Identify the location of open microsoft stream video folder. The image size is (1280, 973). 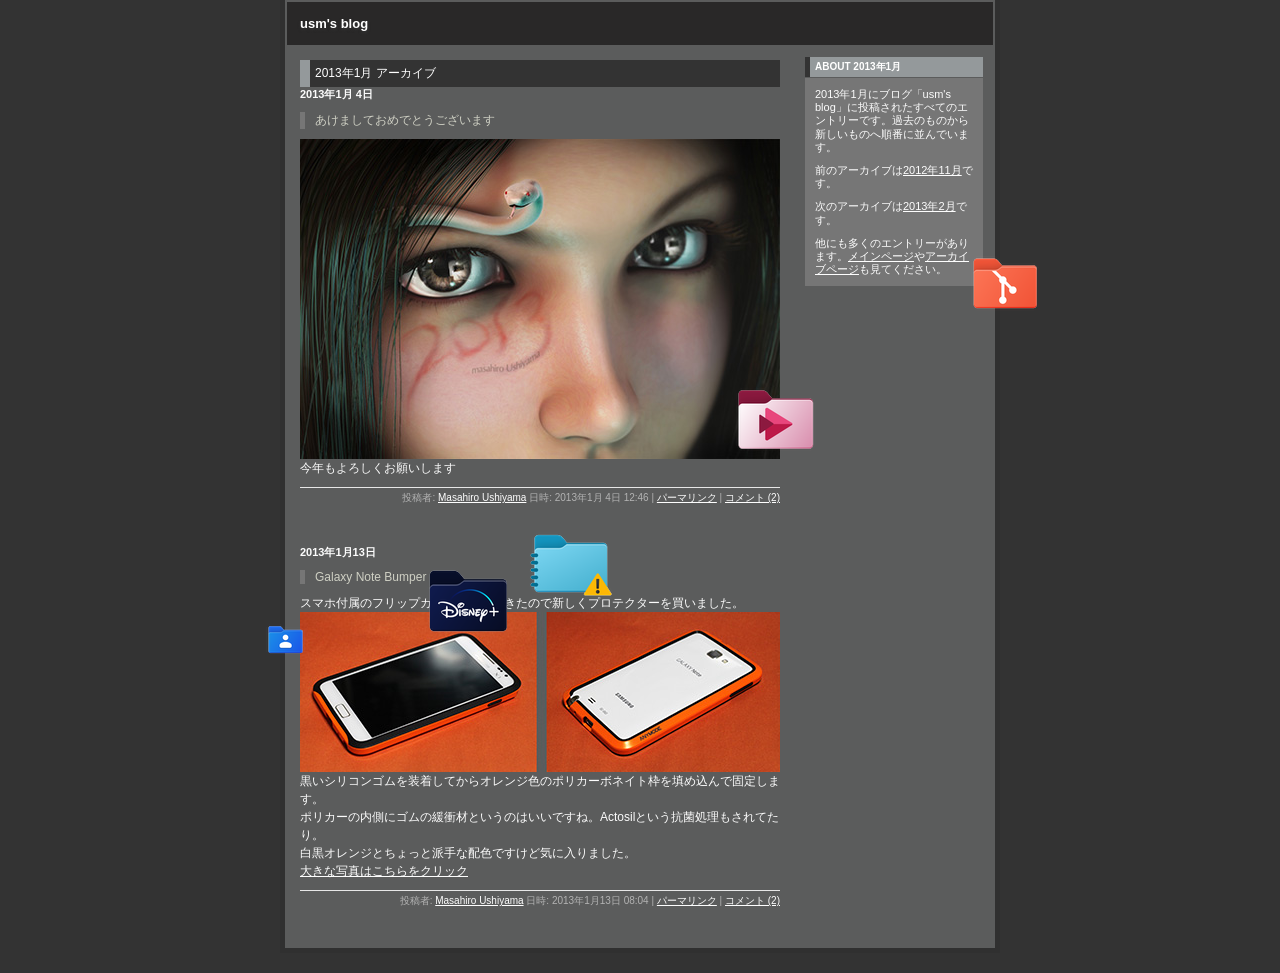
(775, 421).